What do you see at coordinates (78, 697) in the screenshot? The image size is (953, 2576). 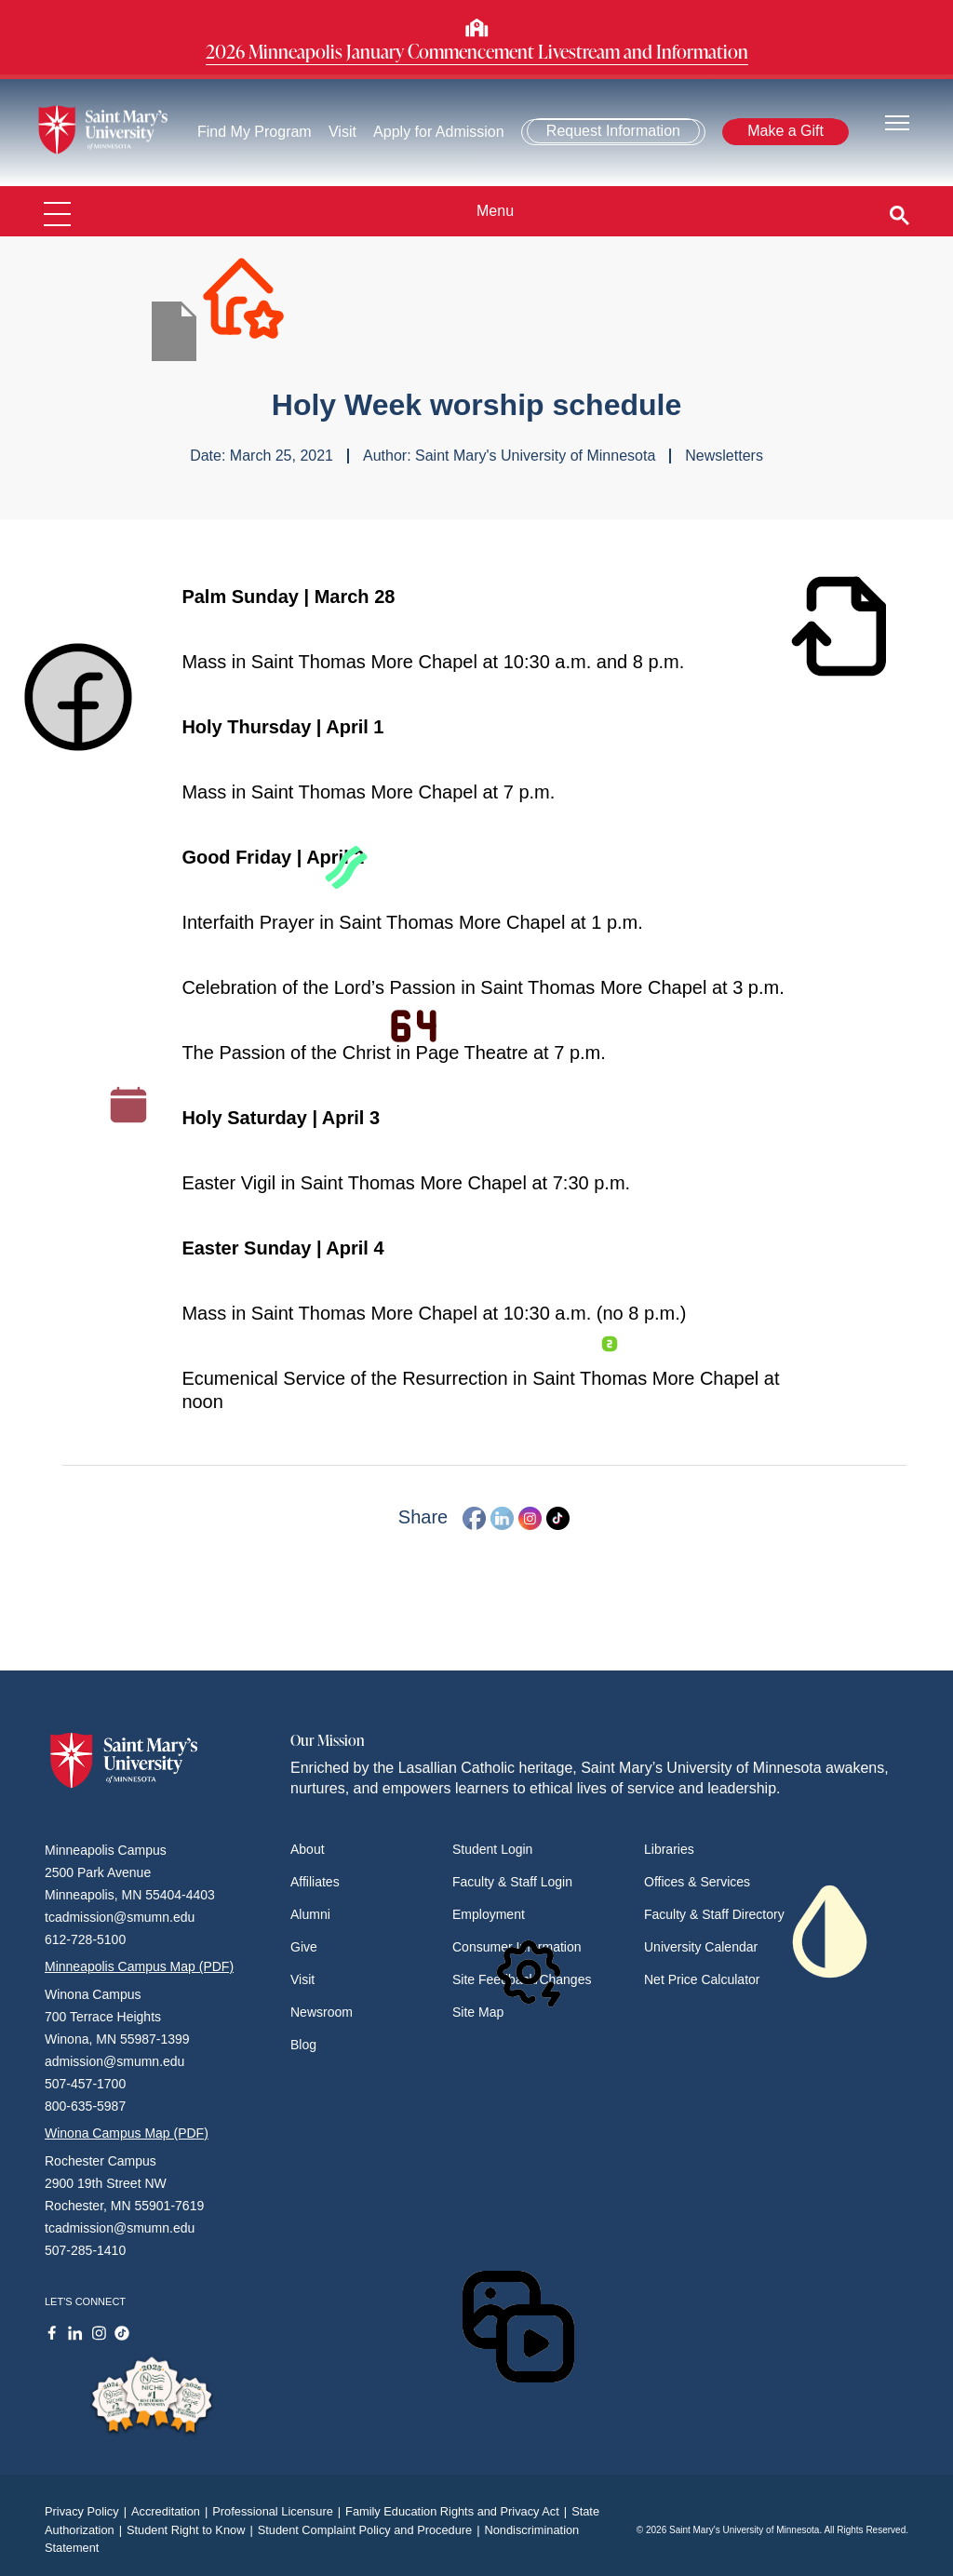 I see `link to facebook profile or page` at bounding box center [78, 697].